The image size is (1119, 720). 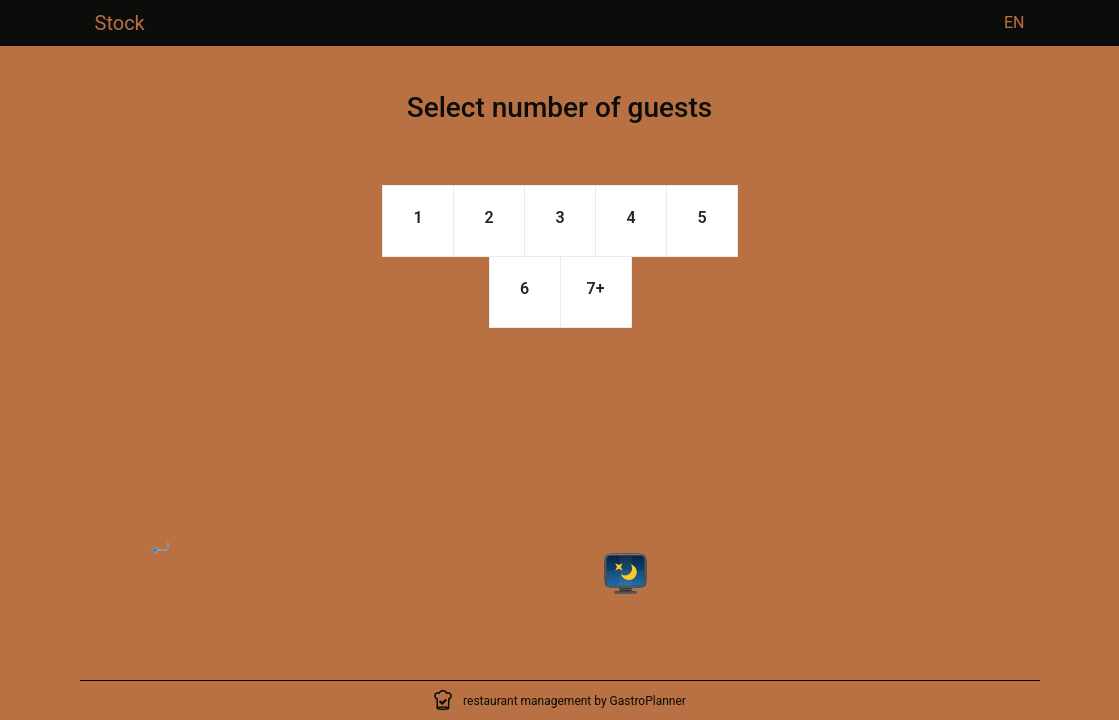 What do you see at coordinates (159, 546) in the screenshot?
I see `reply to this email` at bounding box center [159, 546].